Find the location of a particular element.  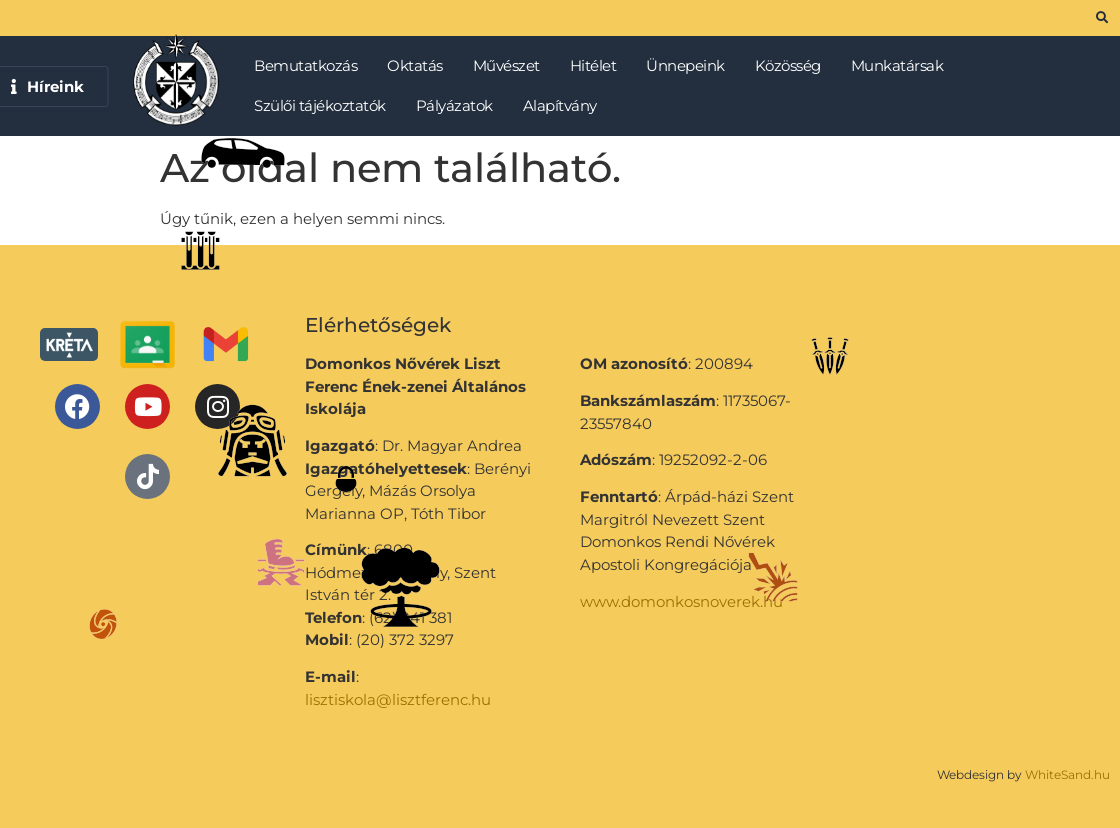

activate ground slam ability is located at coordinates (281, 562).